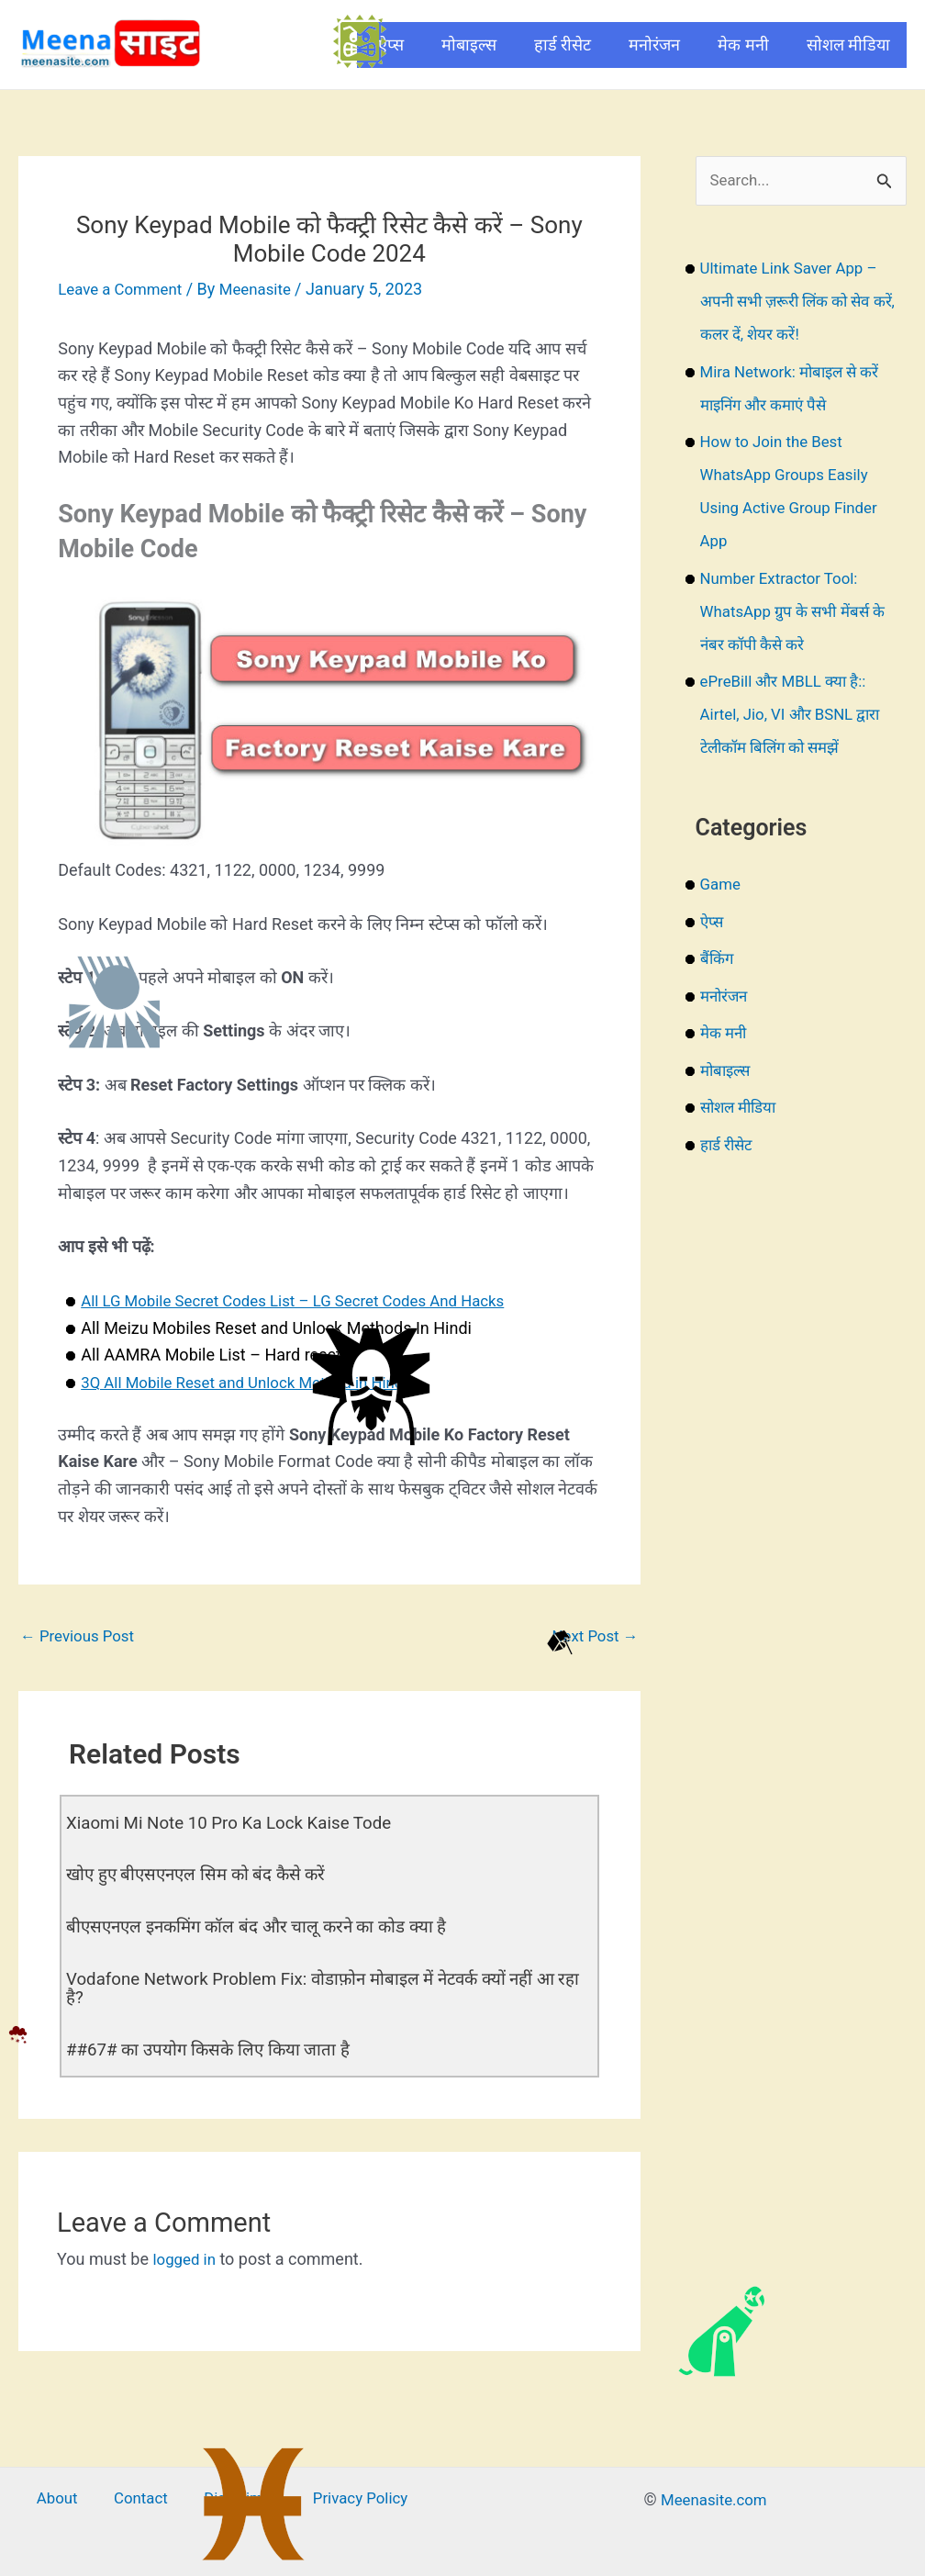  Describe the element at coordinates (114, 1002) in the screenshot. I see `indicates a meteor impact event in gameplay` at that location.